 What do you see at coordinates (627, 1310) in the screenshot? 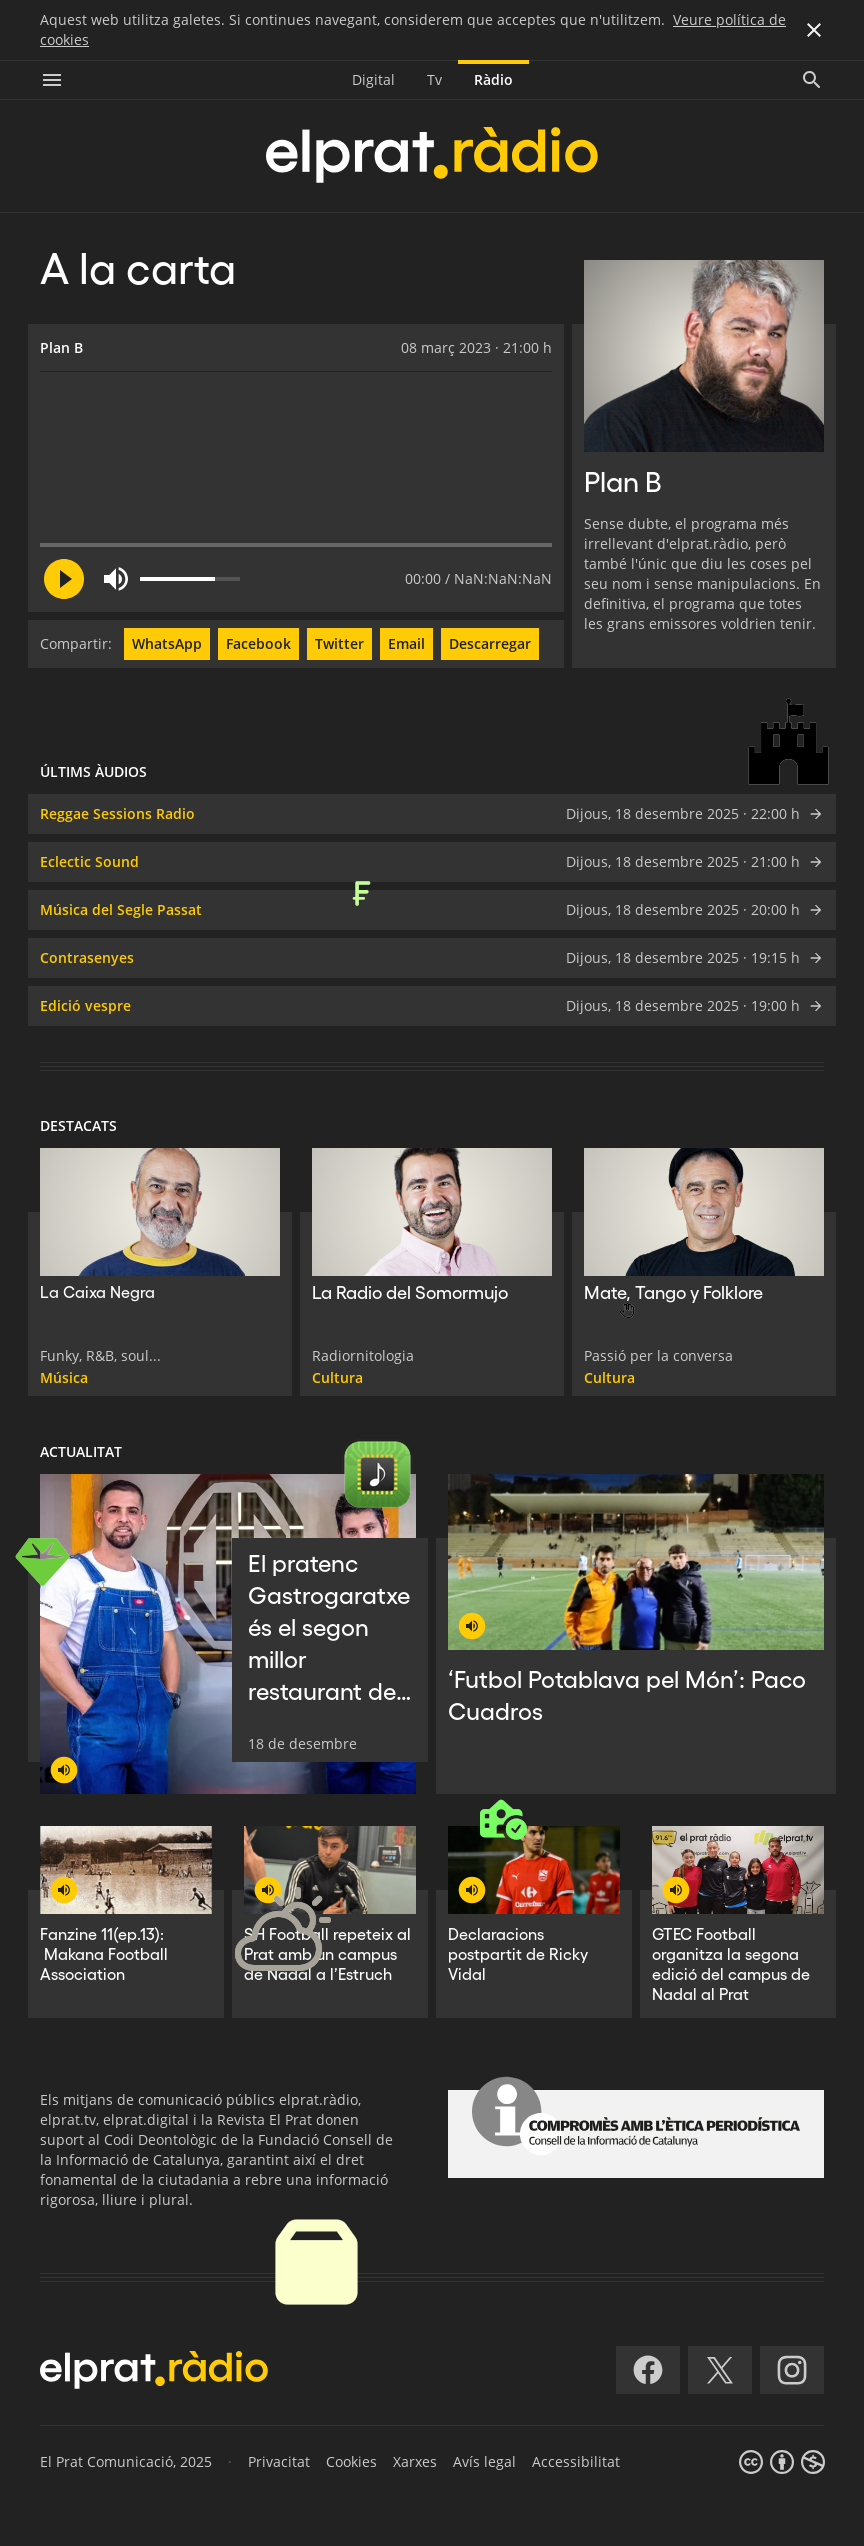
I see `stop or pause an action` at bounding box center [627, 1310].